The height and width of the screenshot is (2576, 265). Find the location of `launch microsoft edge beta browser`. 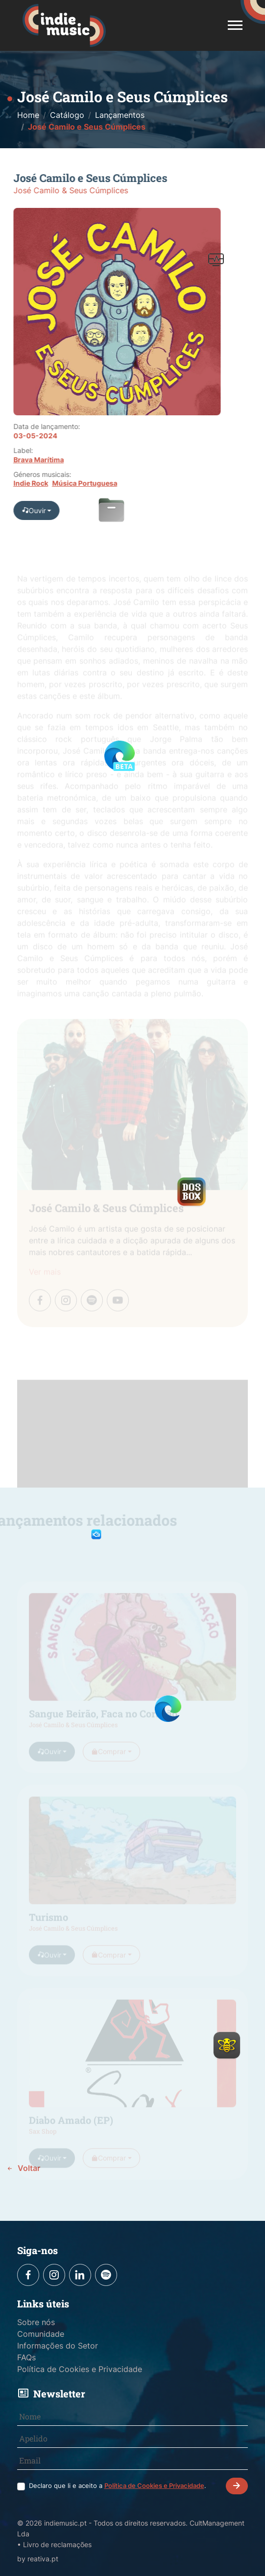

launch microsoft edge beta browser is located at coordinates (120, 756).